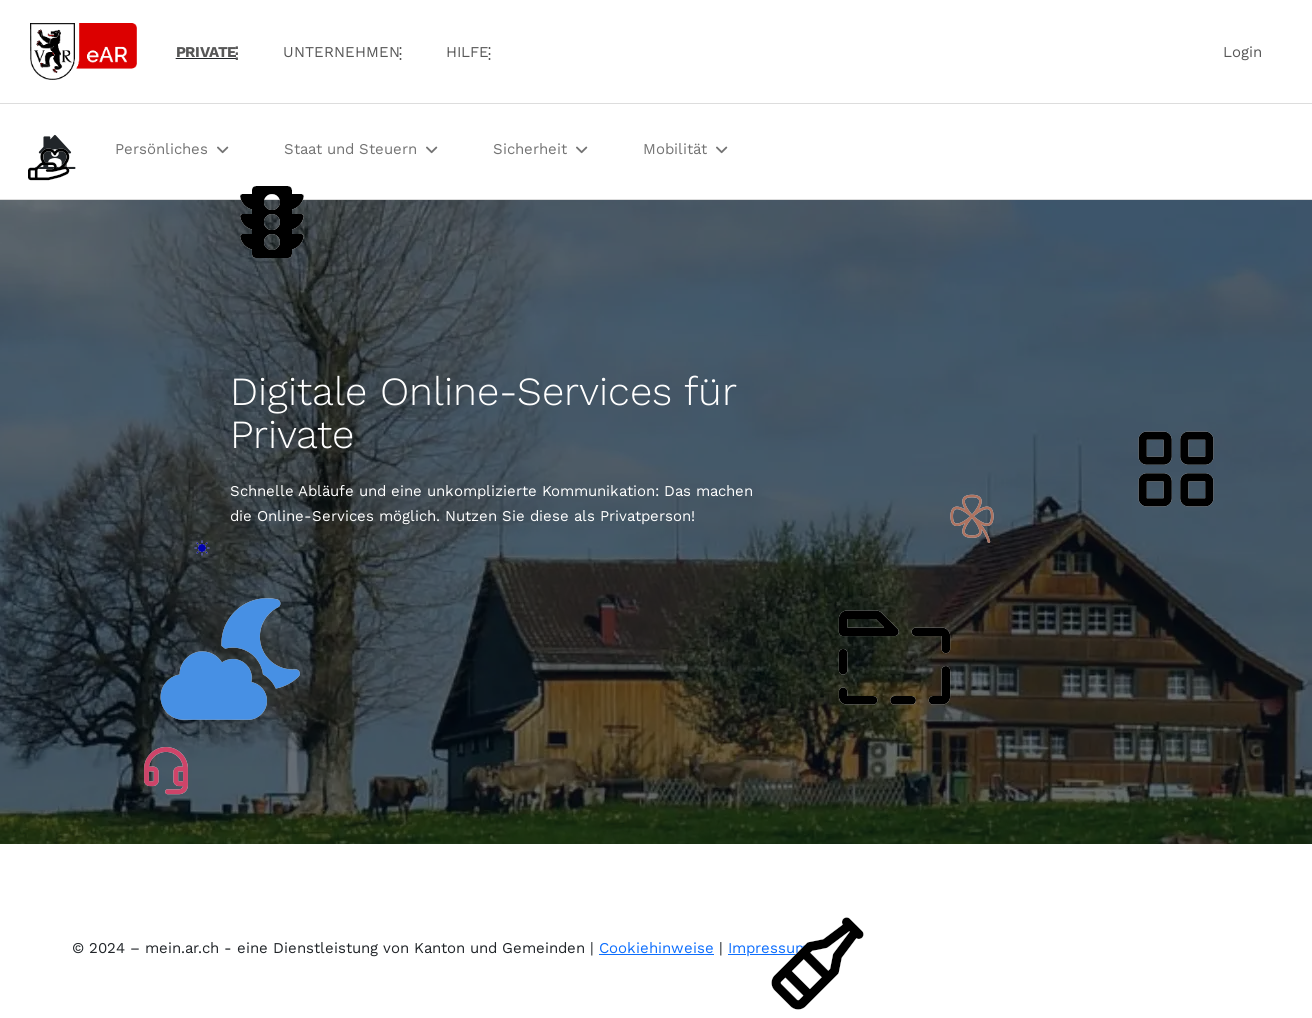 The image size is (1312, 1018). Describe the element at coordinates (229, 659) in the screenshot. I see `indicates nighttime or evening weather conditions` at that location.